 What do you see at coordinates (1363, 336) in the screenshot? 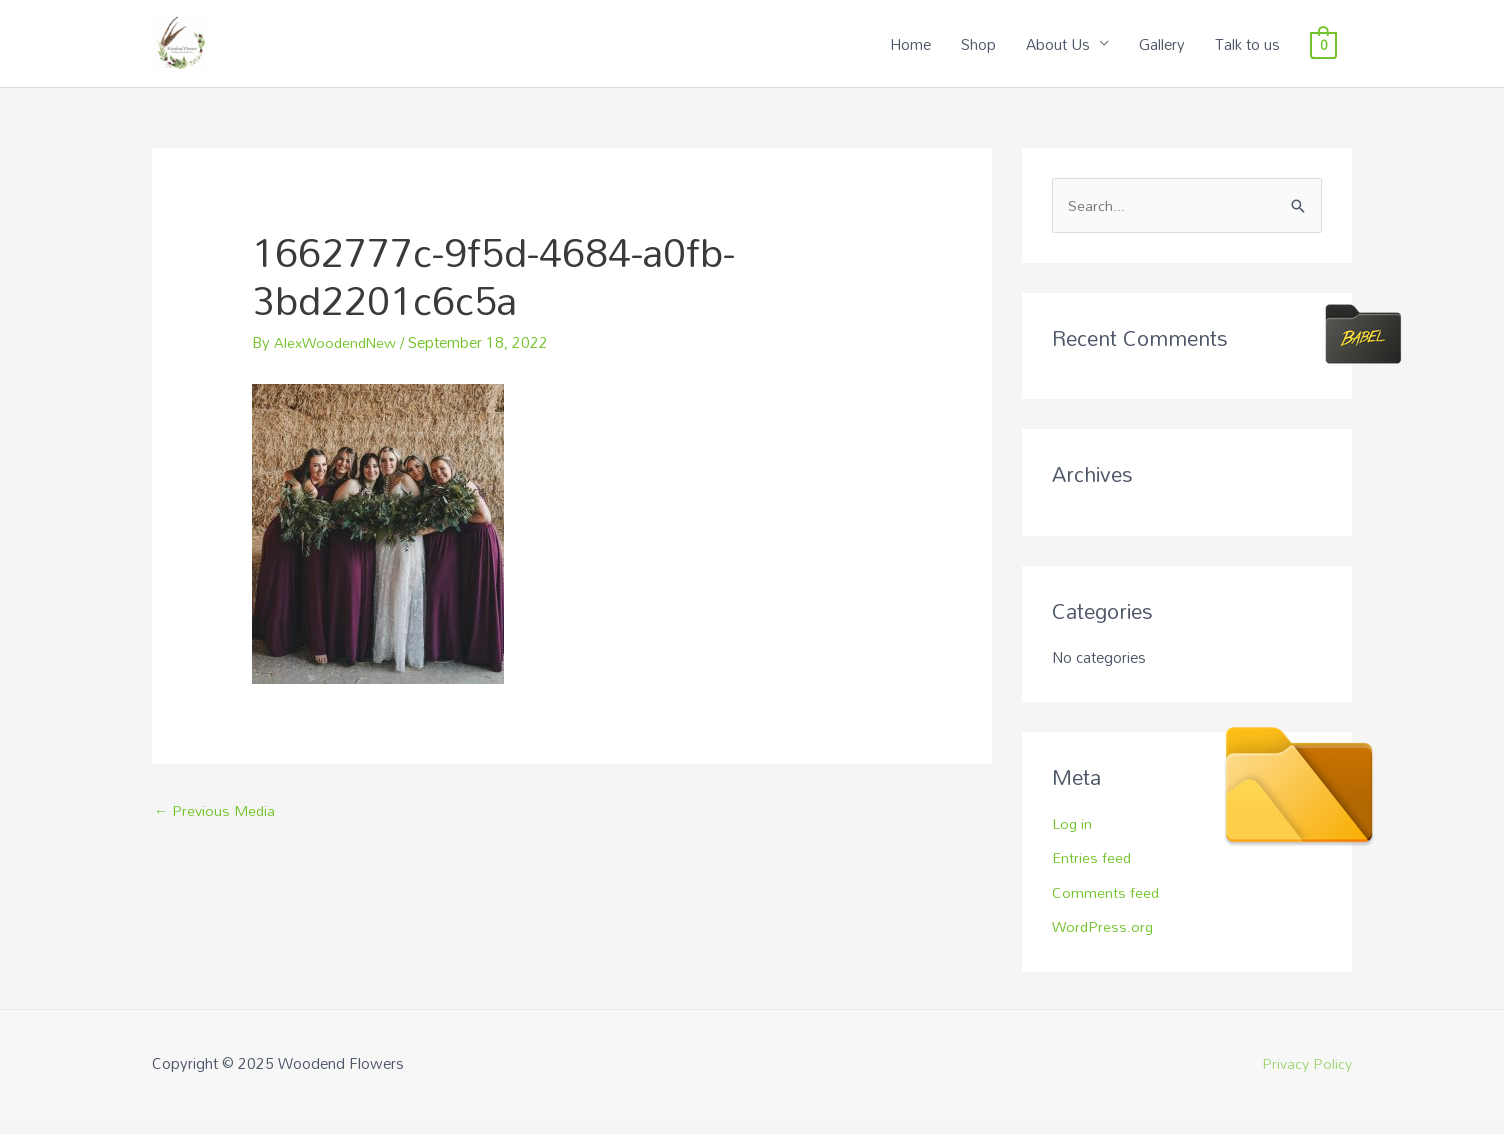
I see `folder containing babel configuration files` at bounding box center [1363, 336].